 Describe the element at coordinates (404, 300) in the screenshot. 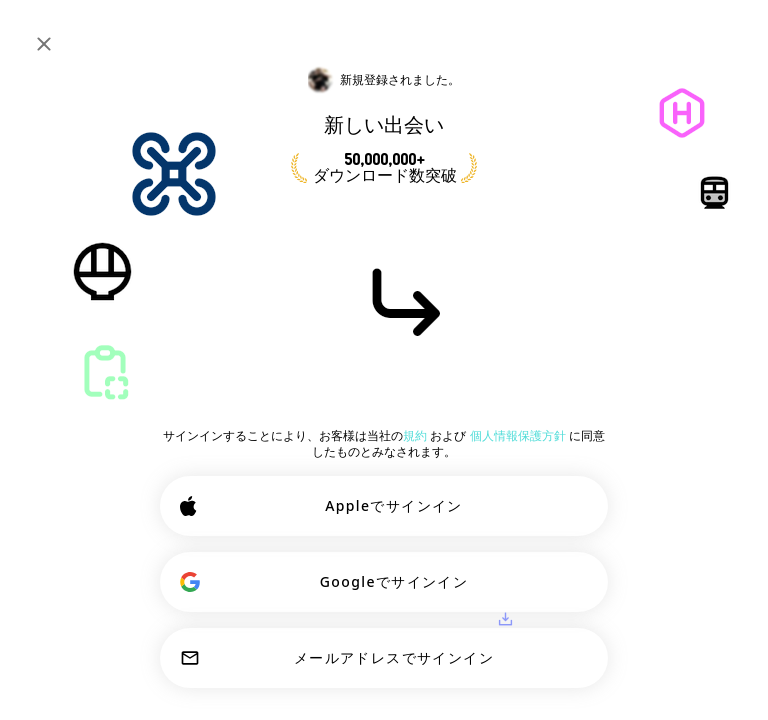

I see `reply to a message or comment` at that location.